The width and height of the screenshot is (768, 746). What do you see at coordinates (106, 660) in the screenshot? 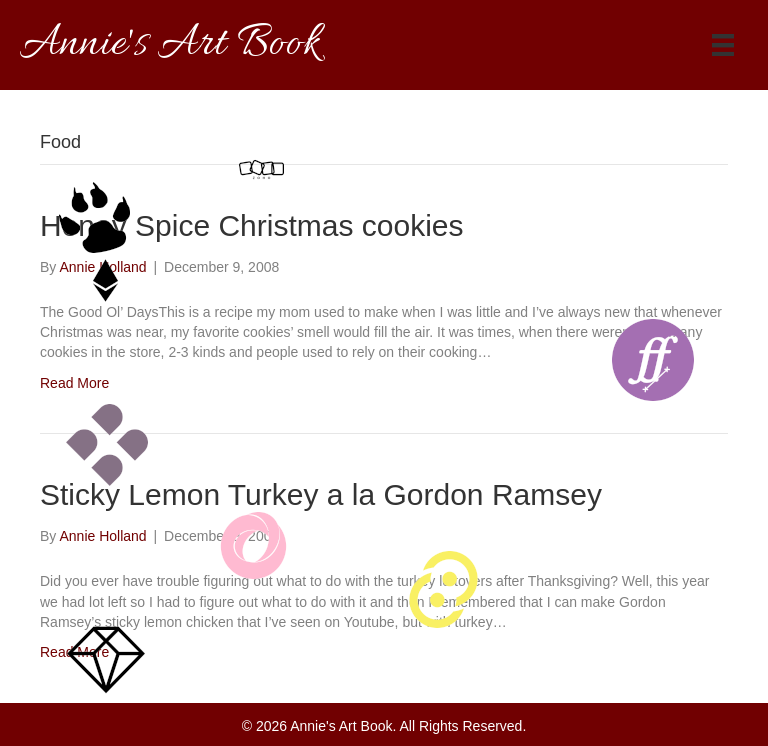
I see `data.ai company logo` at bounding box center [106, 660].